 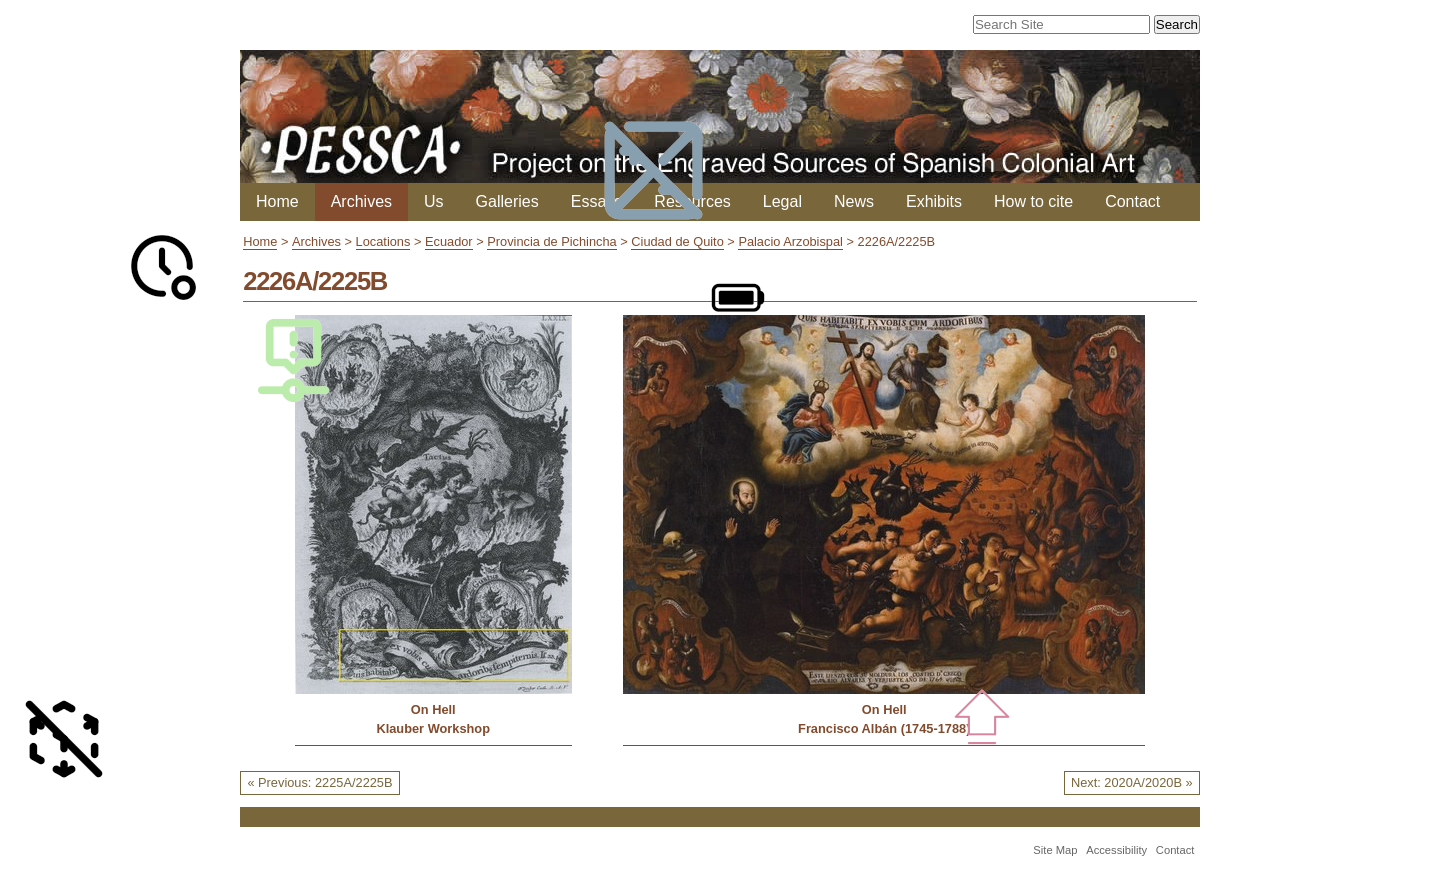 I want to click on indicates a timeline event requiring attention, so click(x=293, y=358).